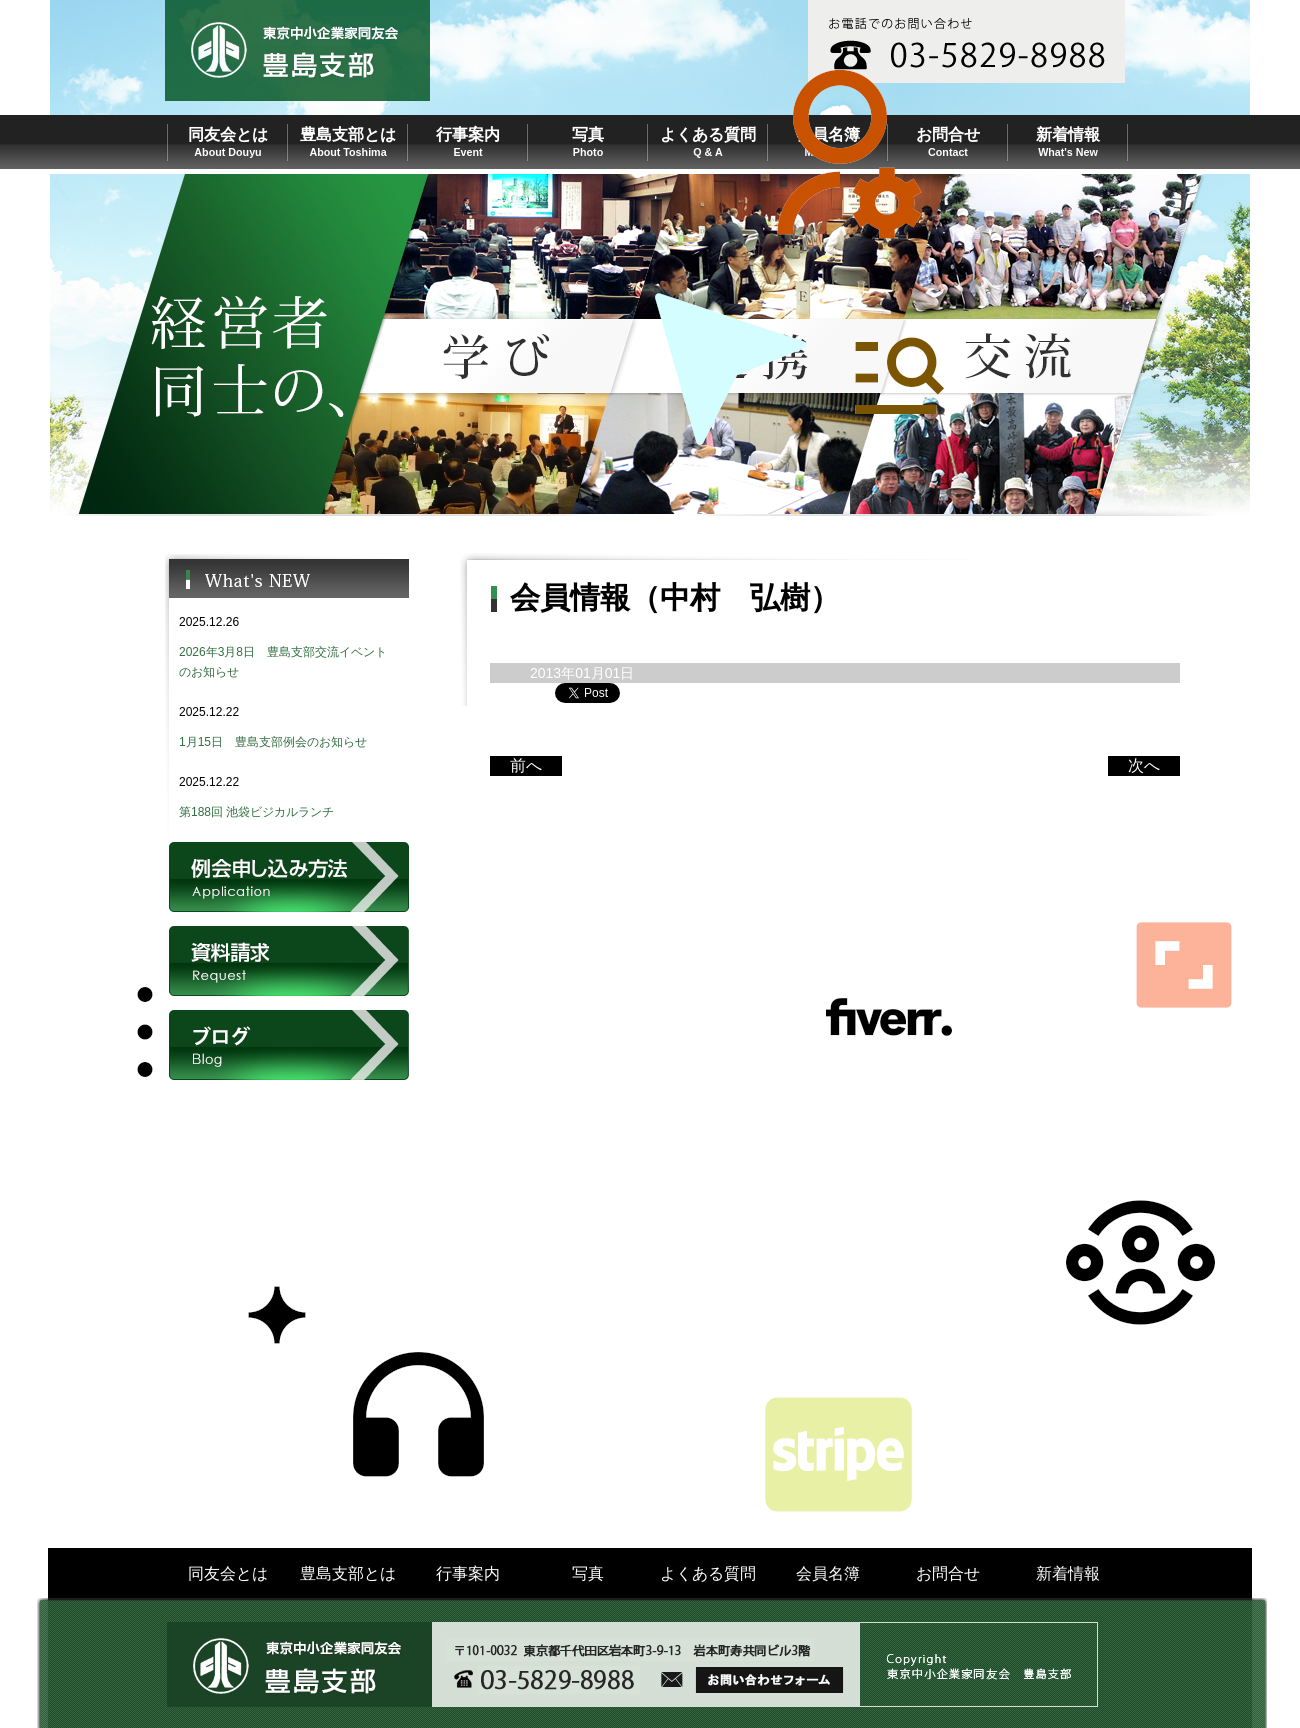 This screenshot has width=1300, height=1728. Describe the element at coordinates (277, 1315) in the screenshot. I see `indicates clear, sunny weather conditions` at that location.